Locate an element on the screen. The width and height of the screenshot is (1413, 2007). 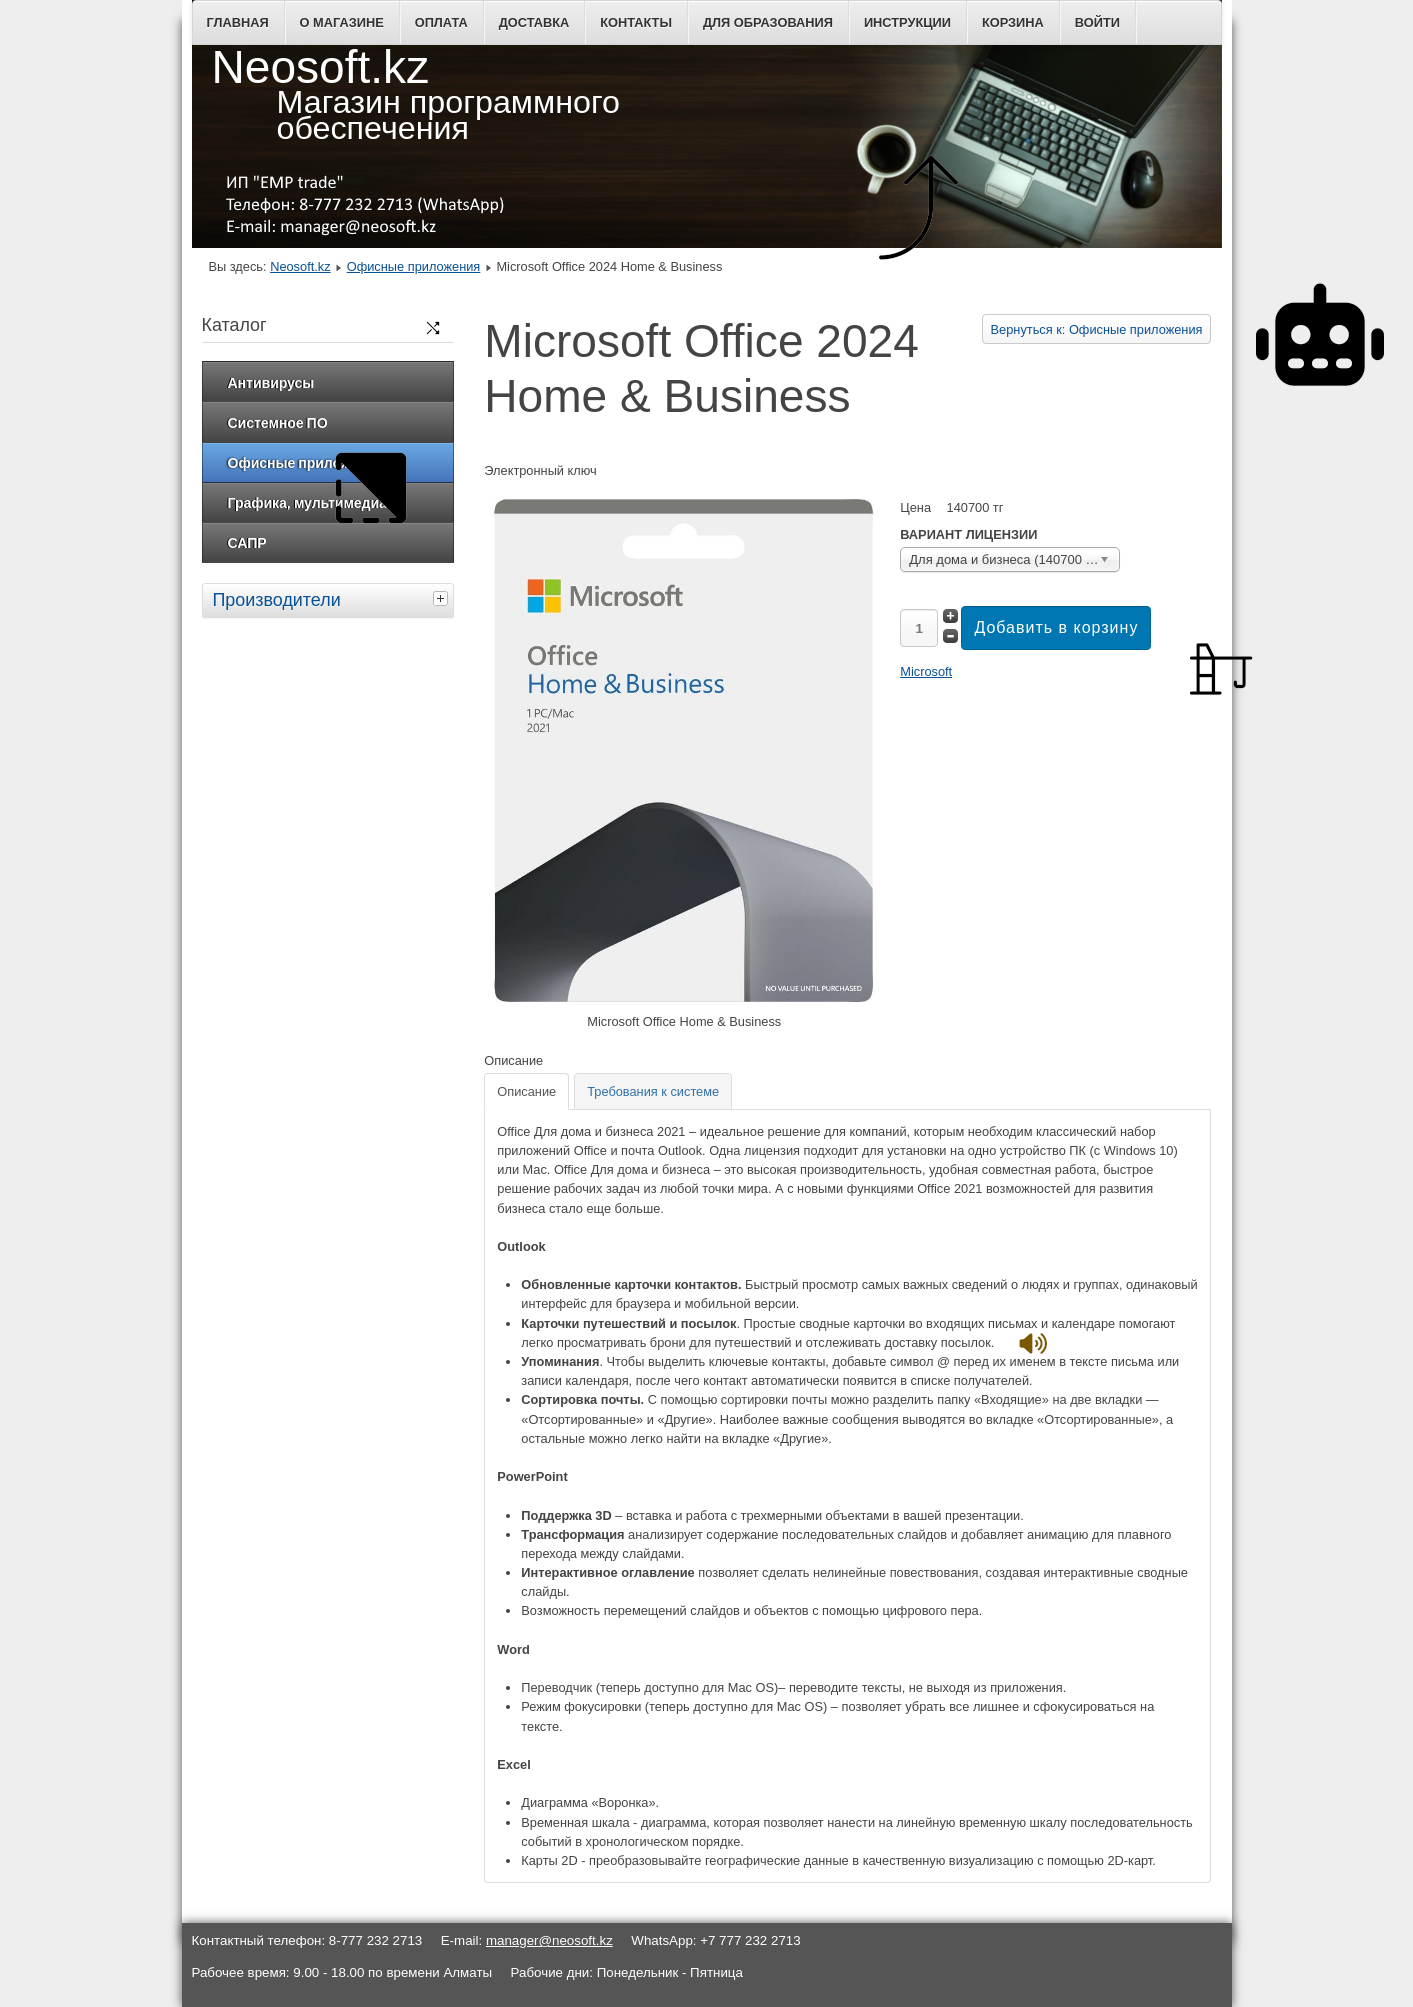
shuffle or randomize playback order is located at coordinates (433, 328).